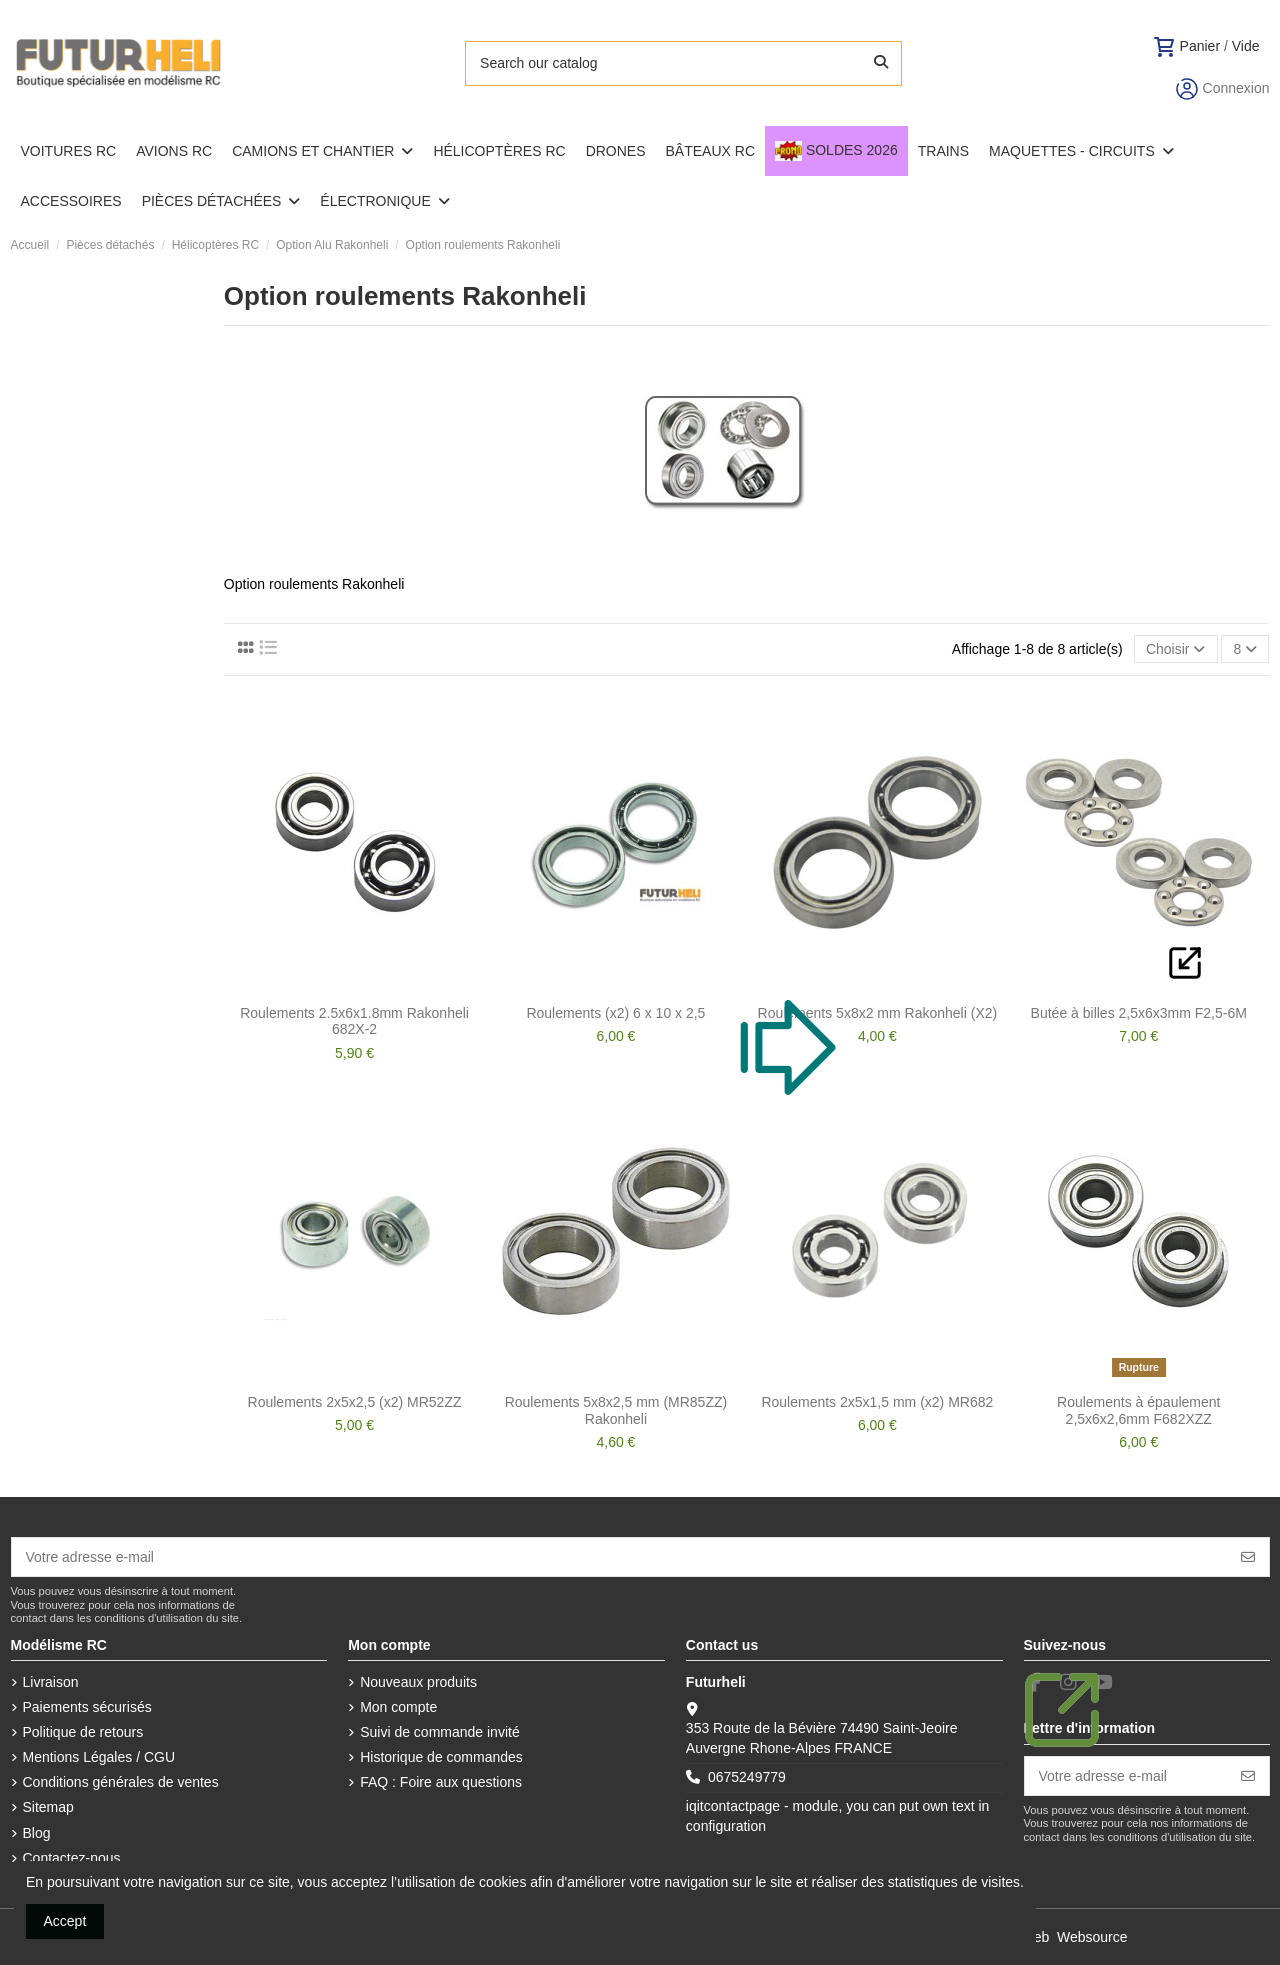  Describe the element at coordinates (1185, 963) in the screenshot. I see `resize or scale an element` at that location.